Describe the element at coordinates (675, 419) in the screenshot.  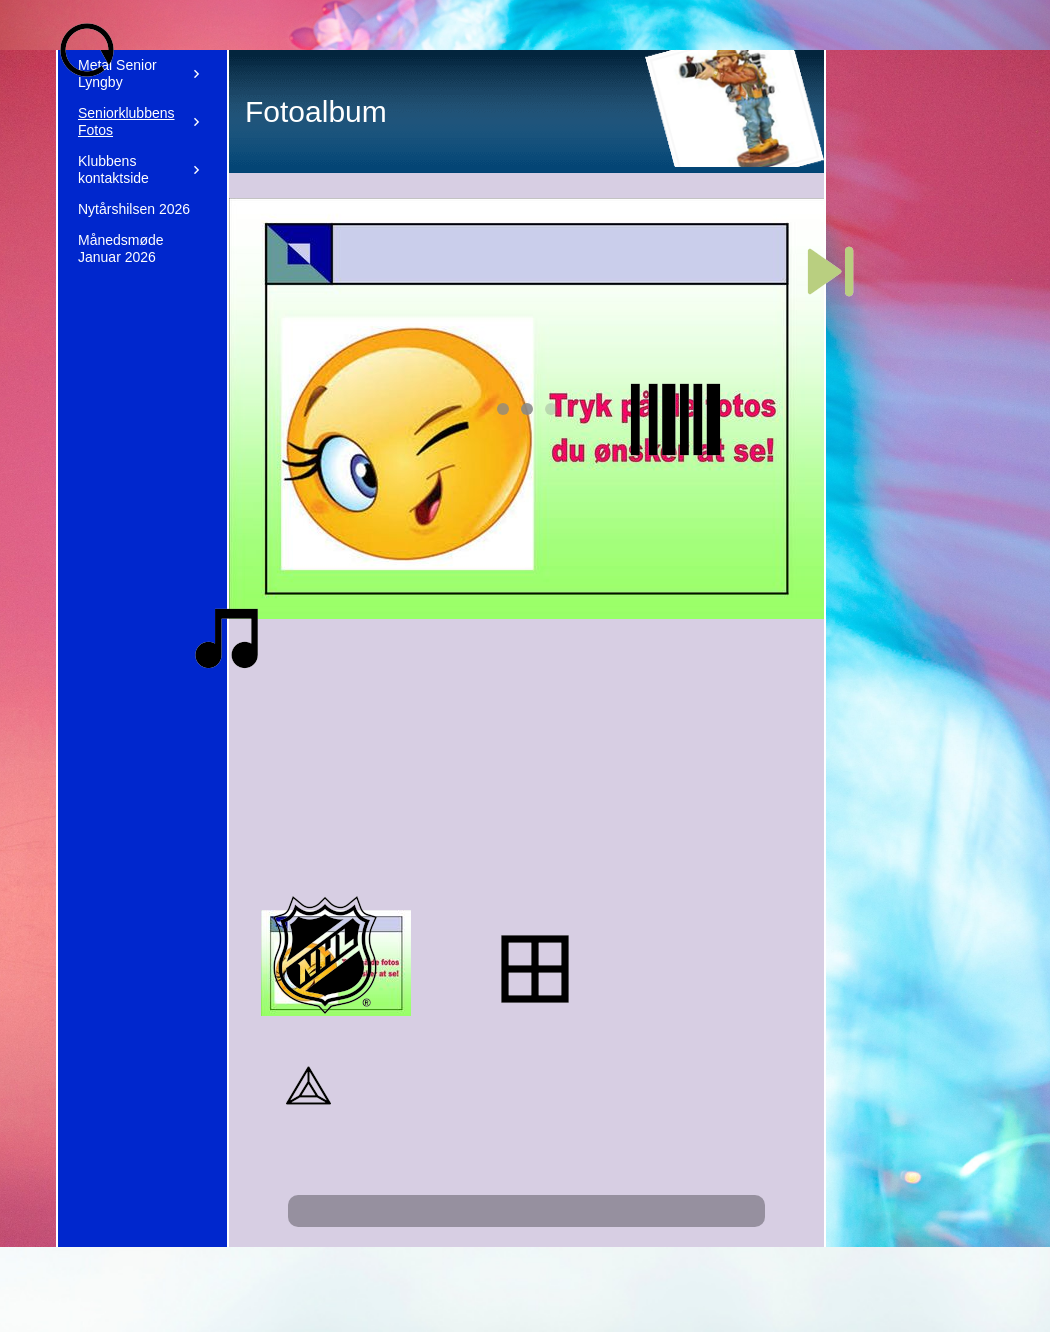
I see `scan a barcode` at that location.